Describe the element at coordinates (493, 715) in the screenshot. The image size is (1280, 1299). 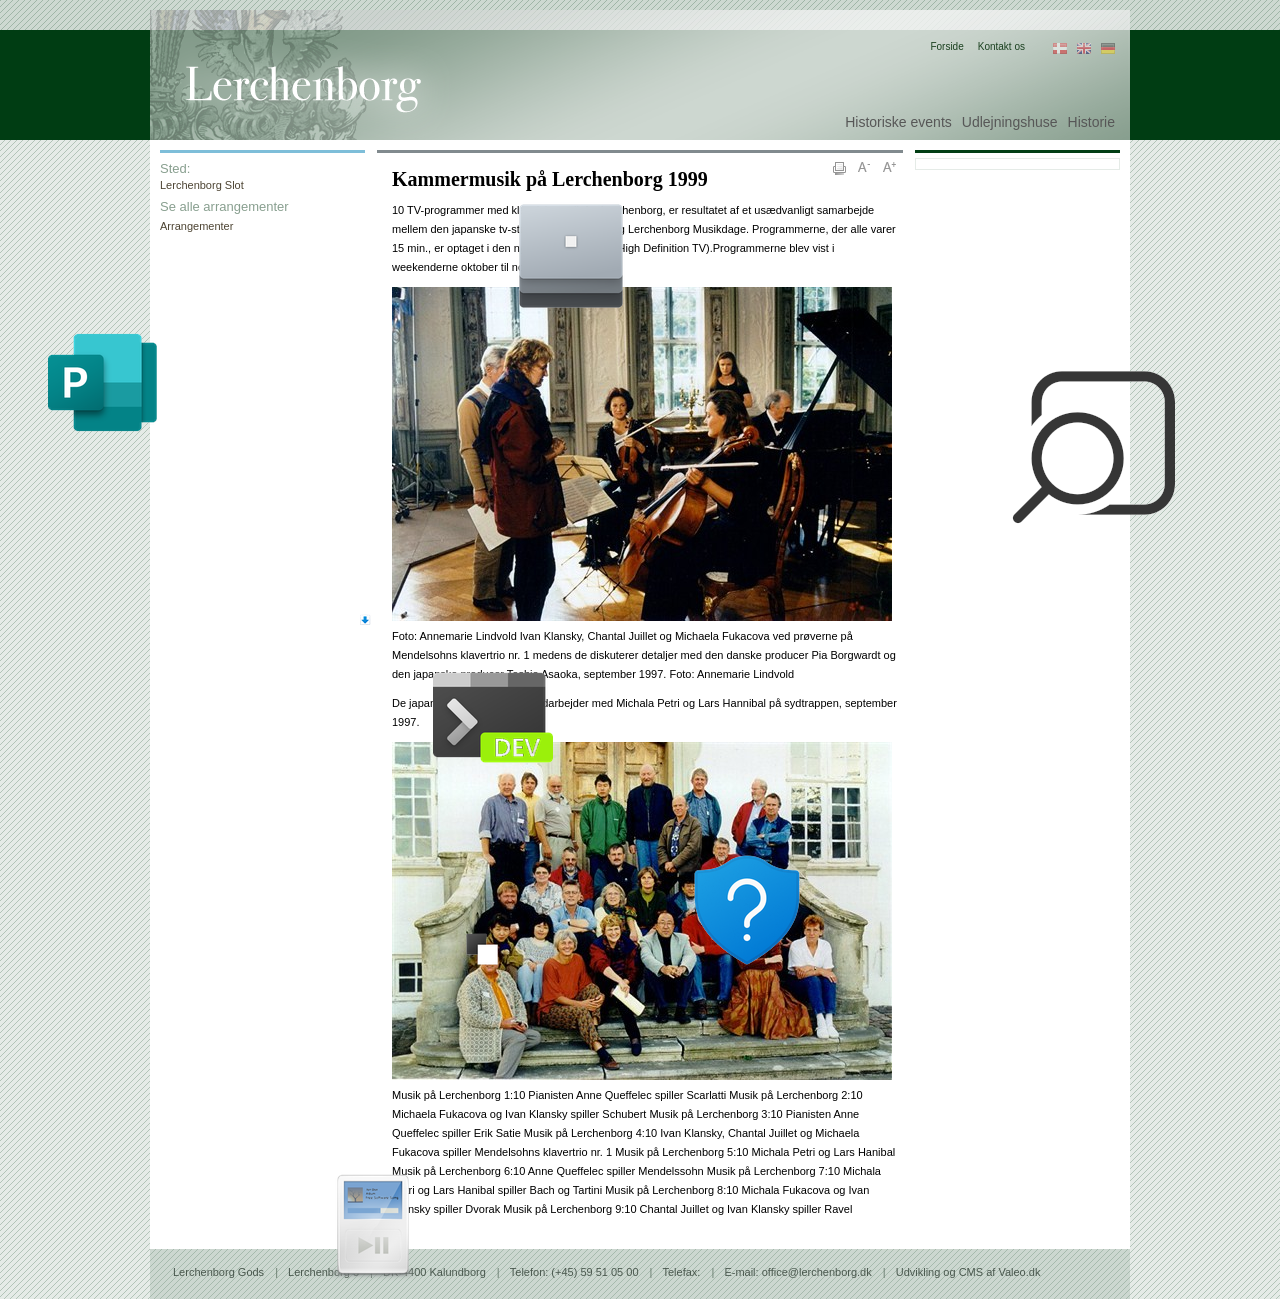
I see `open the developer terminal application` at that location.